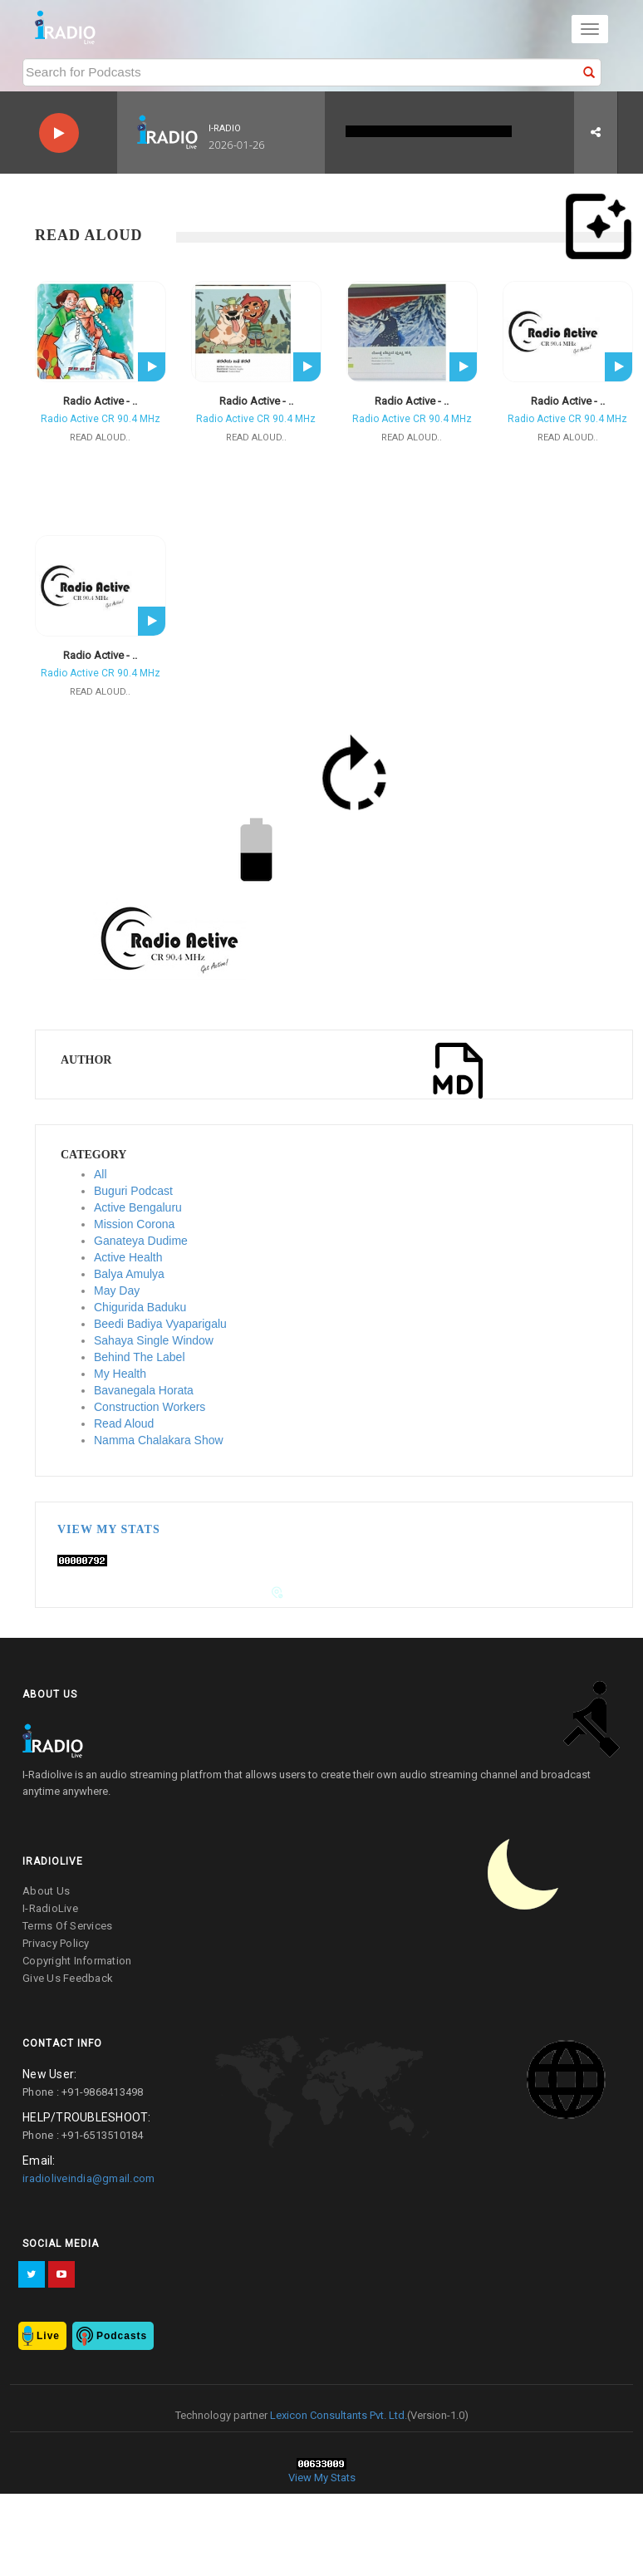 This screenshot has height=2576, width=643. I want to click on cancel or remove a location pin, so click(277, 1592).